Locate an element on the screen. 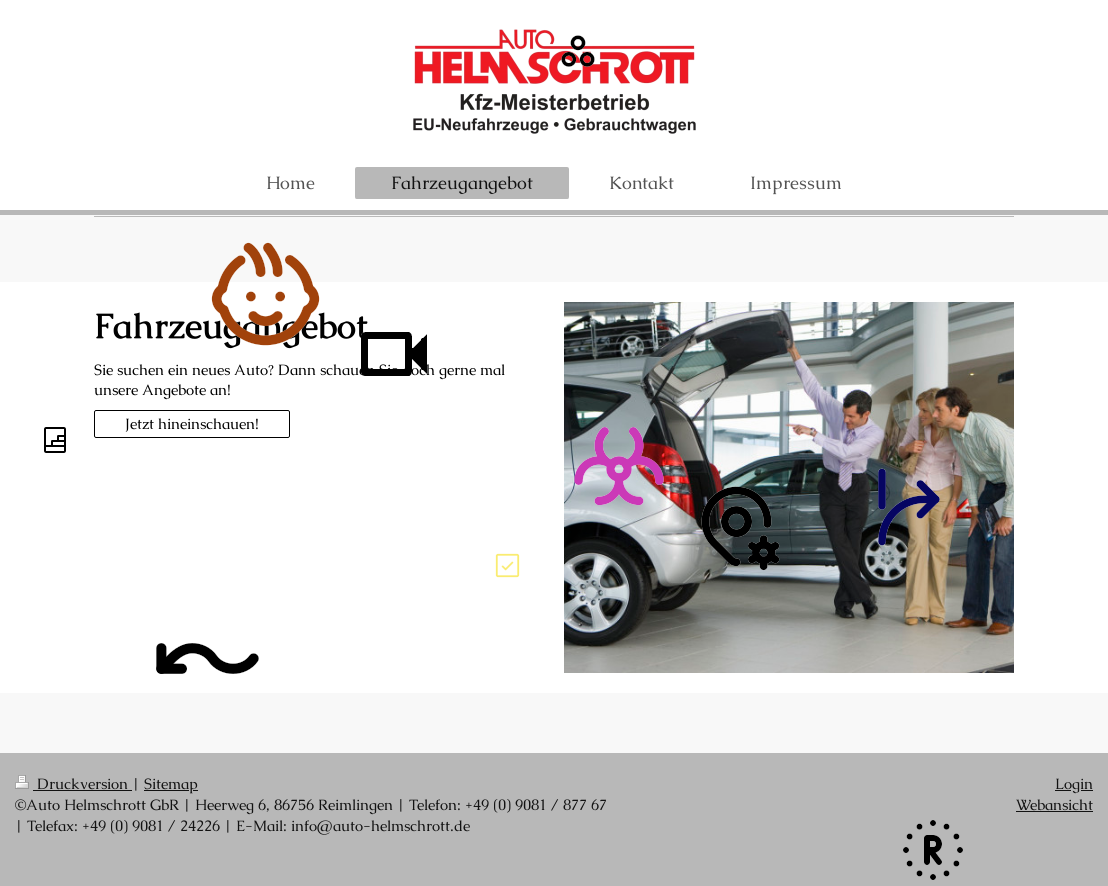  undo or revert previous action is located at coordinates (207, 658).